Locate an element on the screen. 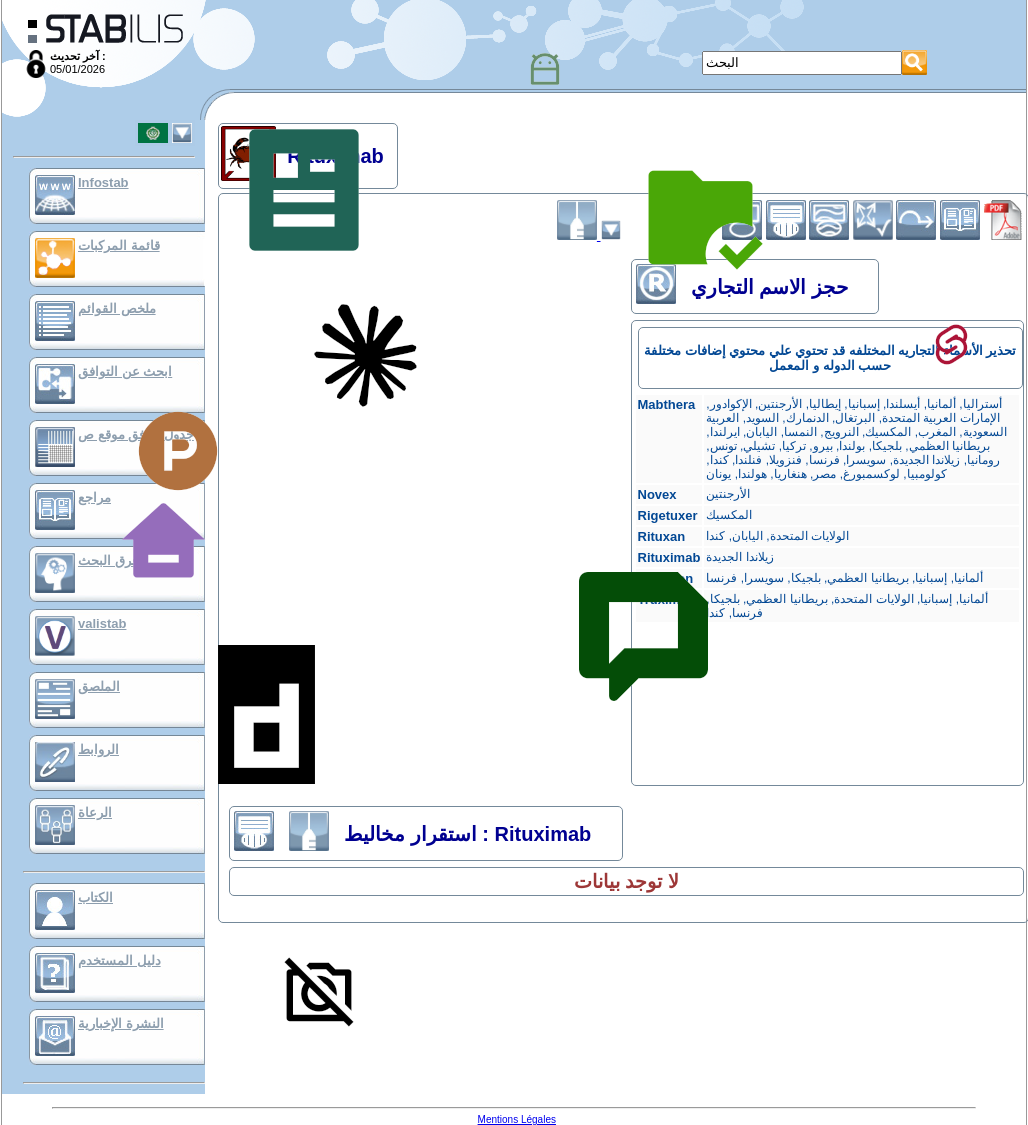 The width and height of the screenshot is (1028, 1125). view article or document is located at coordinates (304, 190).